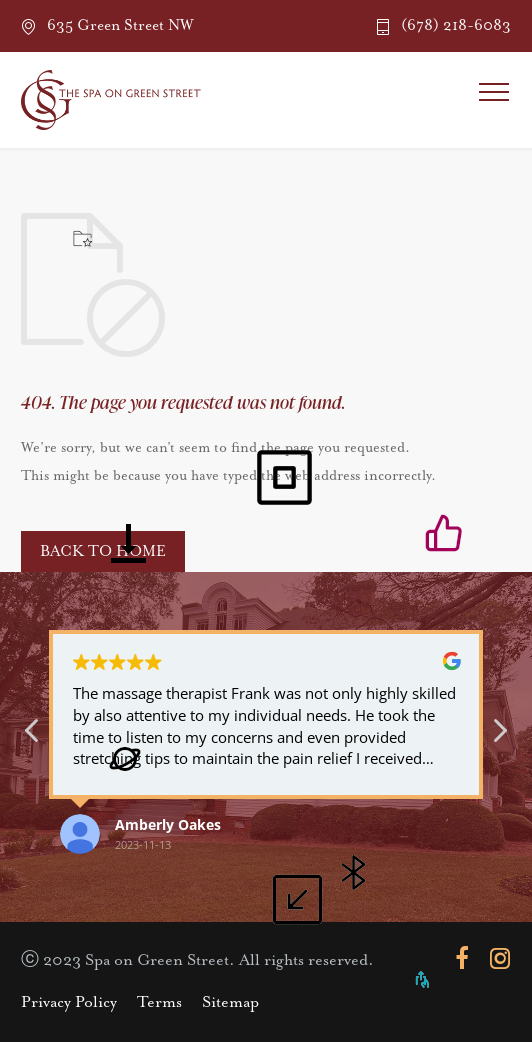  Describe the element at coordinates (125, 759) in the screenshot. I see `explore global or worldwide content` at that location.